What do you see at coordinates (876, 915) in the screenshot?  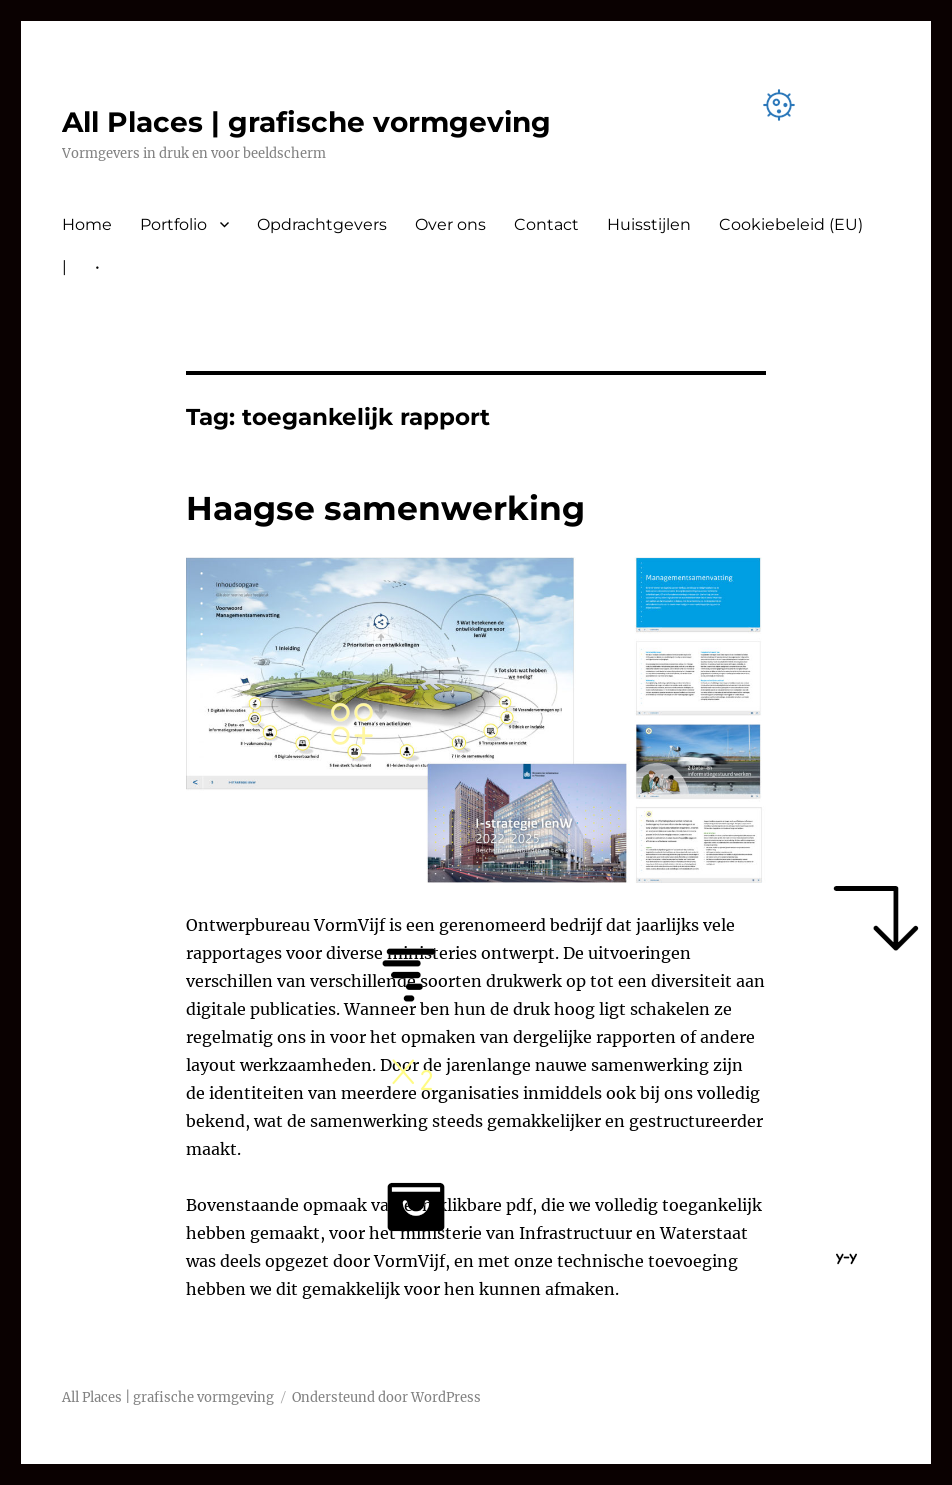 I see `move content right then down` at bounding box center [876, 915].